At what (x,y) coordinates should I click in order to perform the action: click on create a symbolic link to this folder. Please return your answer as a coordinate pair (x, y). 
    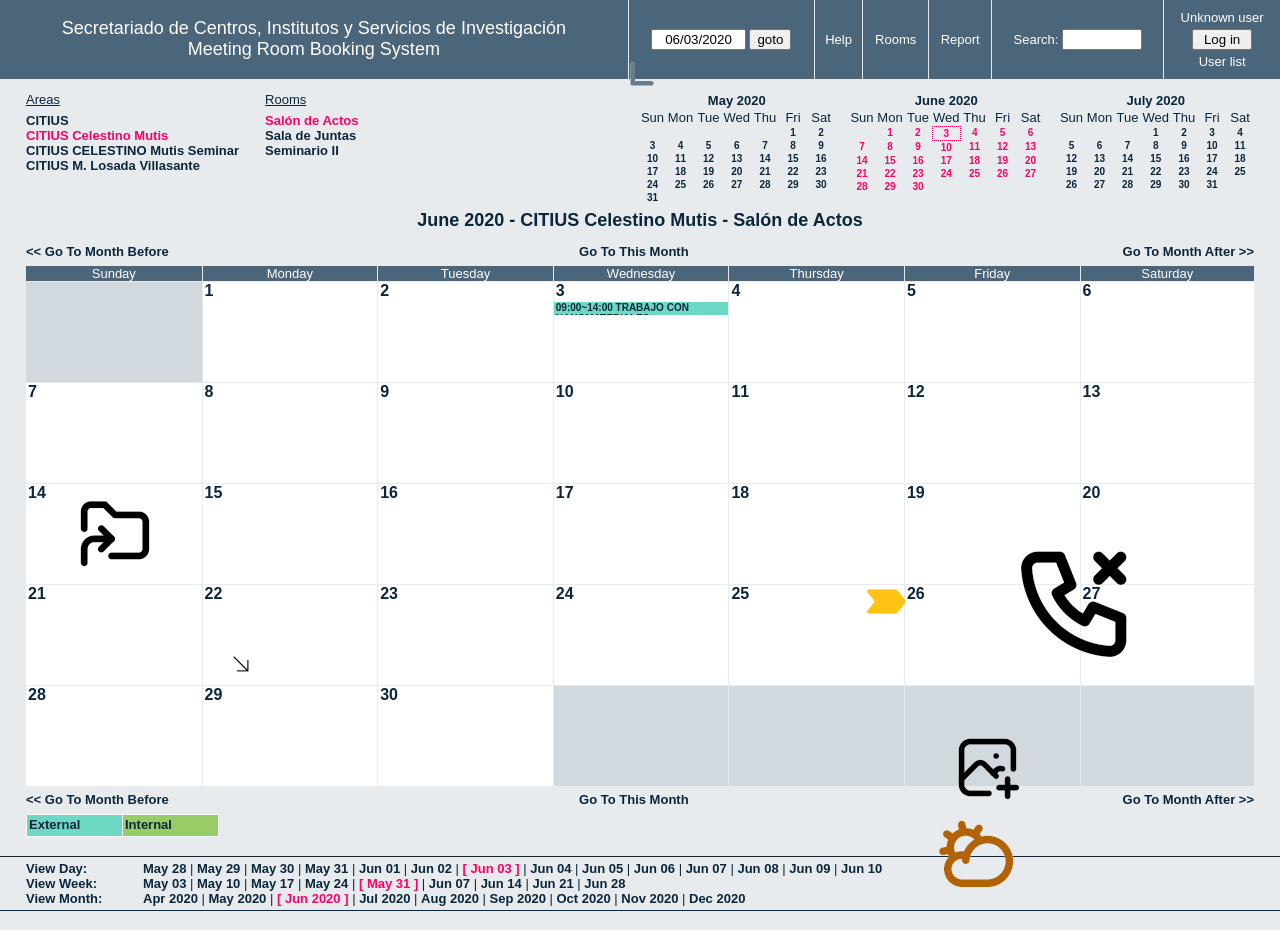
    Looking at the image, I should click on (115, 532).